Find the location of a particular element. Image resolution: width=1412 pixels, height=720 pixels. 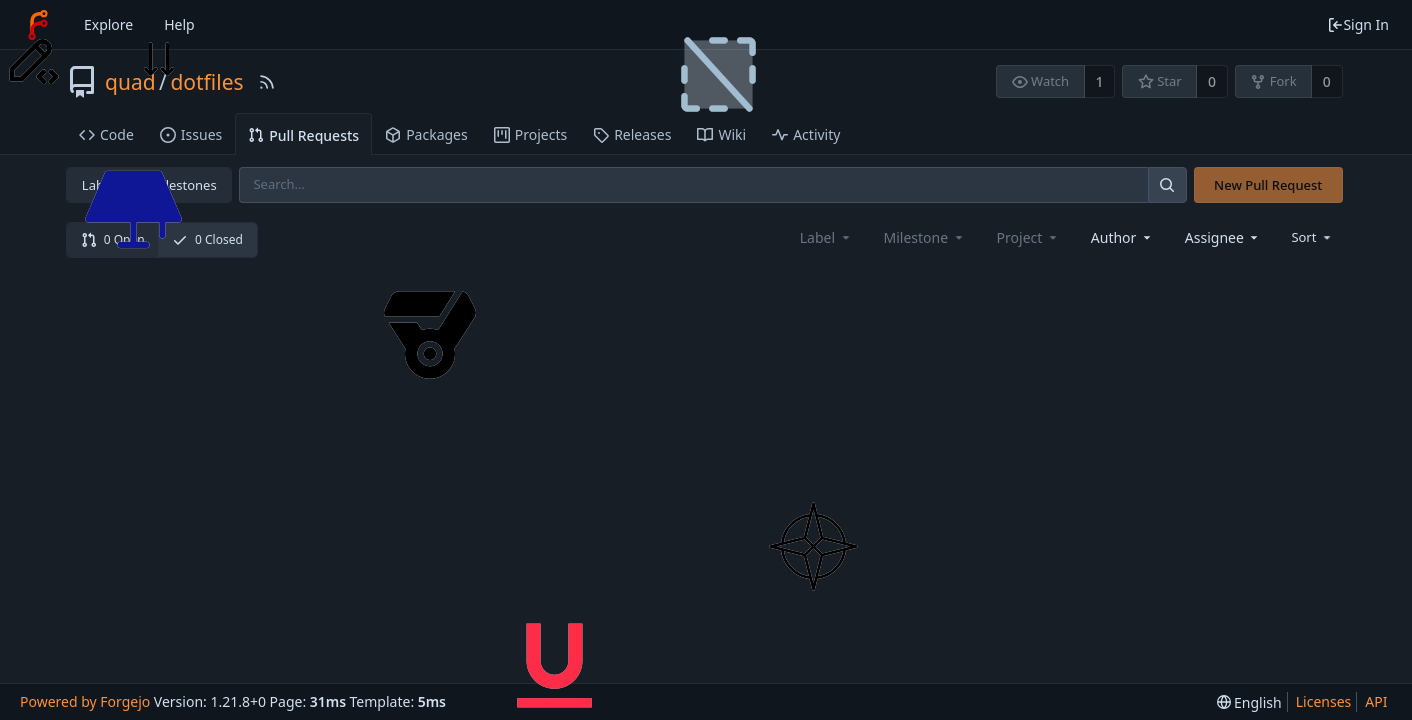

disable or cancel current selection is located at coordinates (718, 74).